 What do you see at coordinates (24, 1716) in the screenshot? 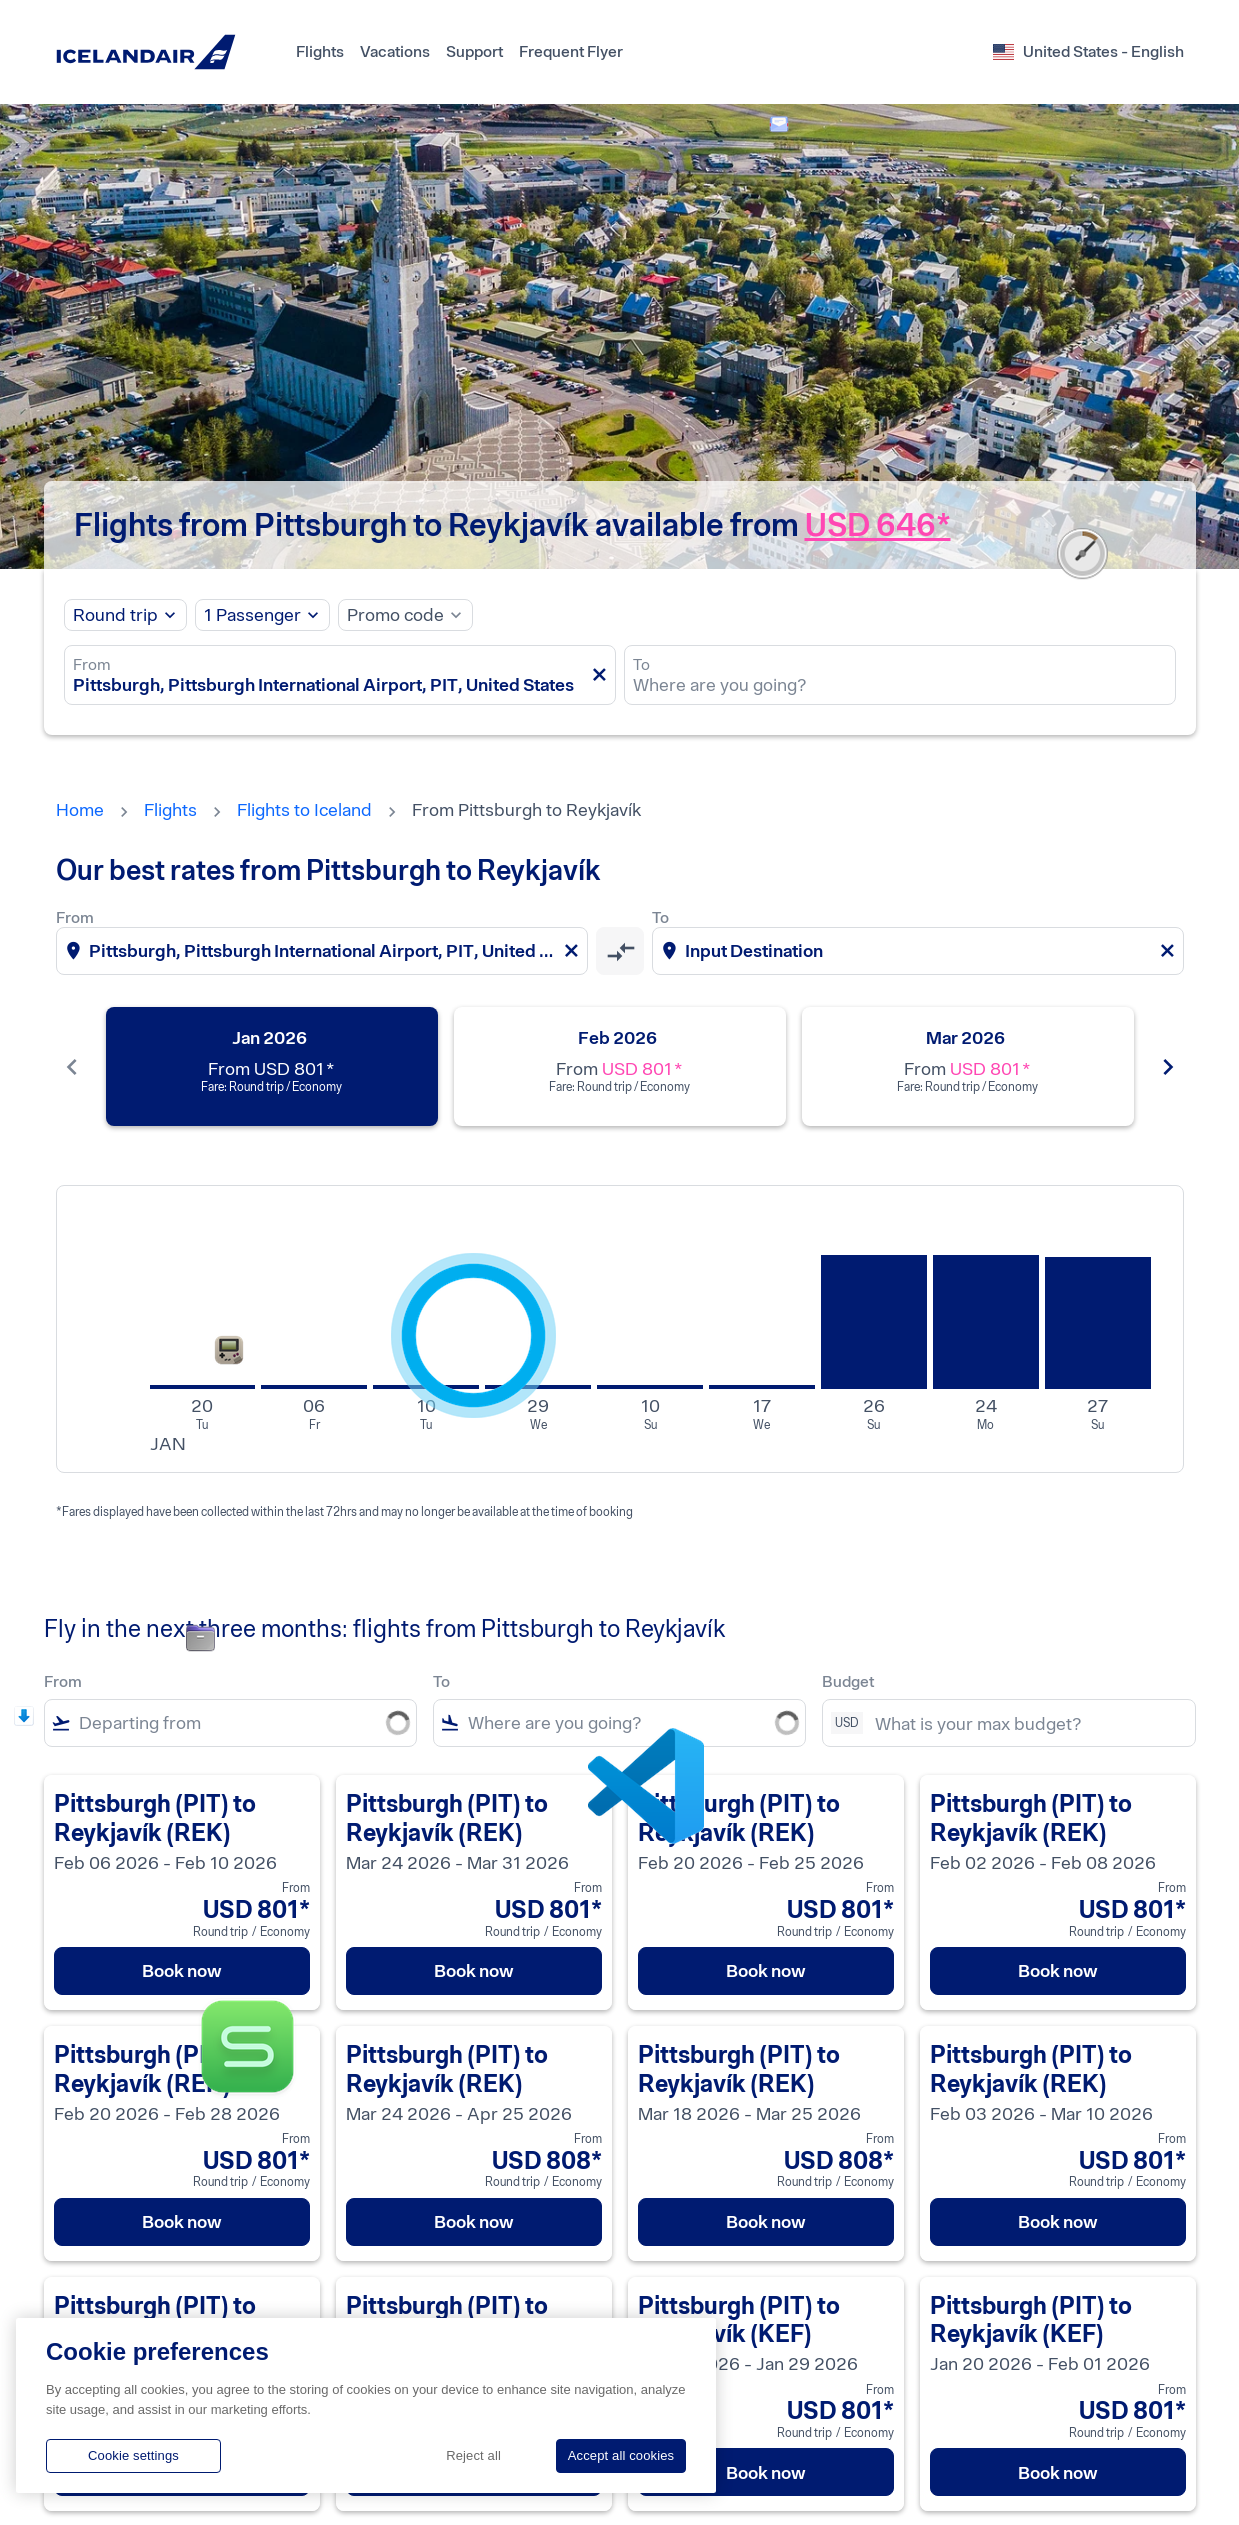
I see `download a file or content` at bounding box center [24, 1716].